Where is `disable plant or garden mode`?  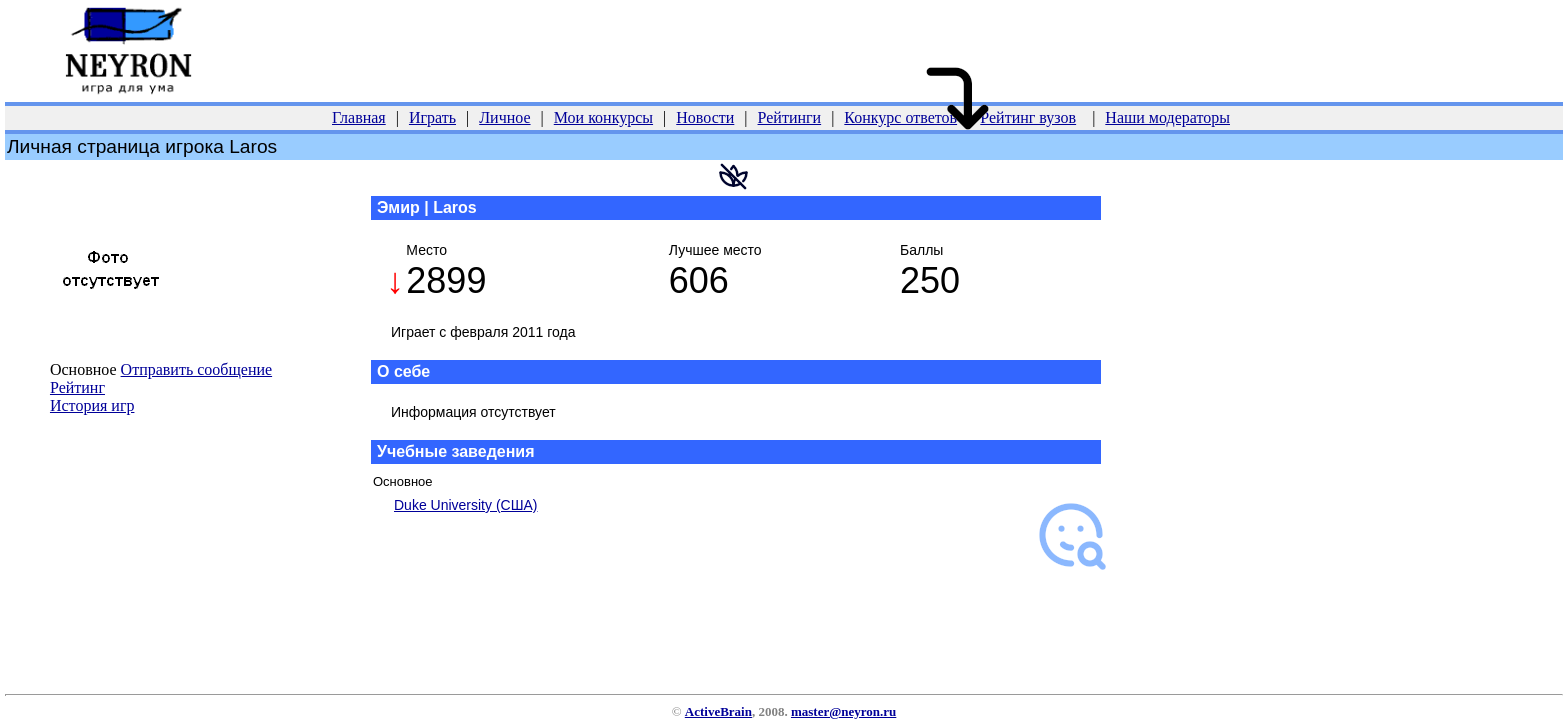 disable plant or garden mode is located at coordinates (733, 176).